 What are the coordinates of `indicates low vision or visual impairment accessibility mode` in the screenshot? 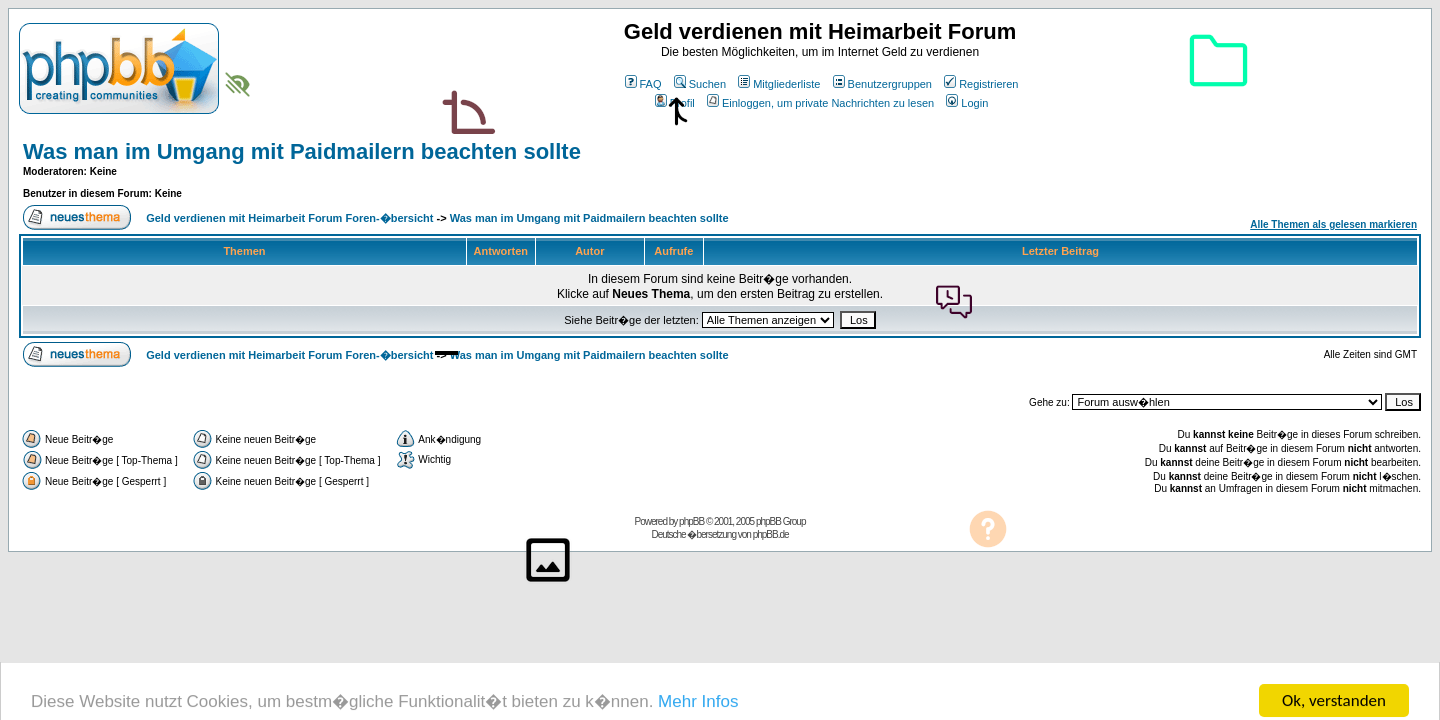 It's located at (237, 84).